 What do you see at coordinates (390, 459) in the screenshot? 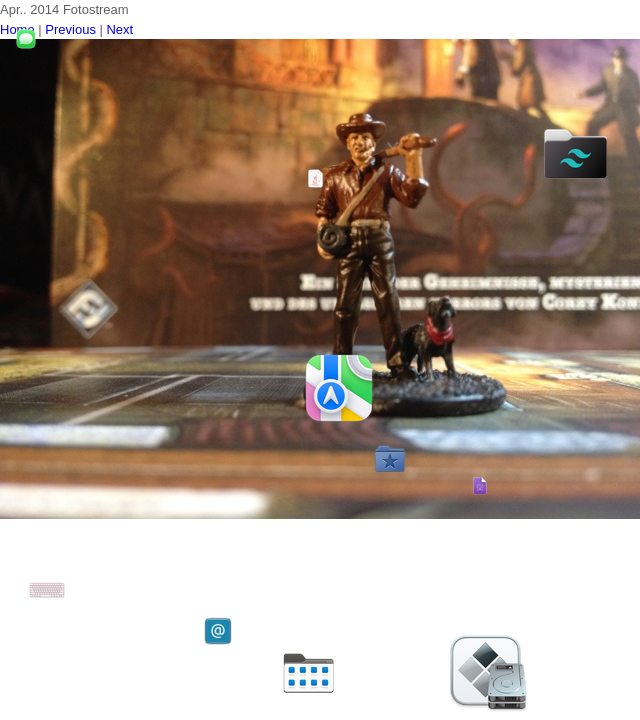
I see `access your favorites folder in the media library` at bounding box center [390, 459].